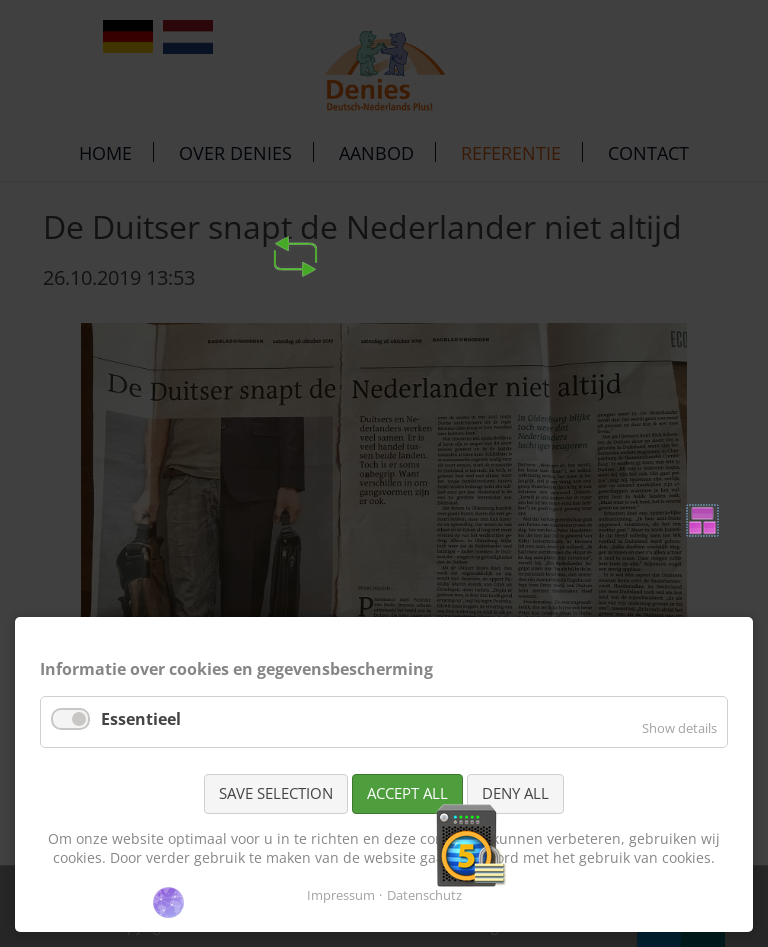 This screenshot has width=768, height=947. I want to click on sync or refresh email messages, so click(295, 256).